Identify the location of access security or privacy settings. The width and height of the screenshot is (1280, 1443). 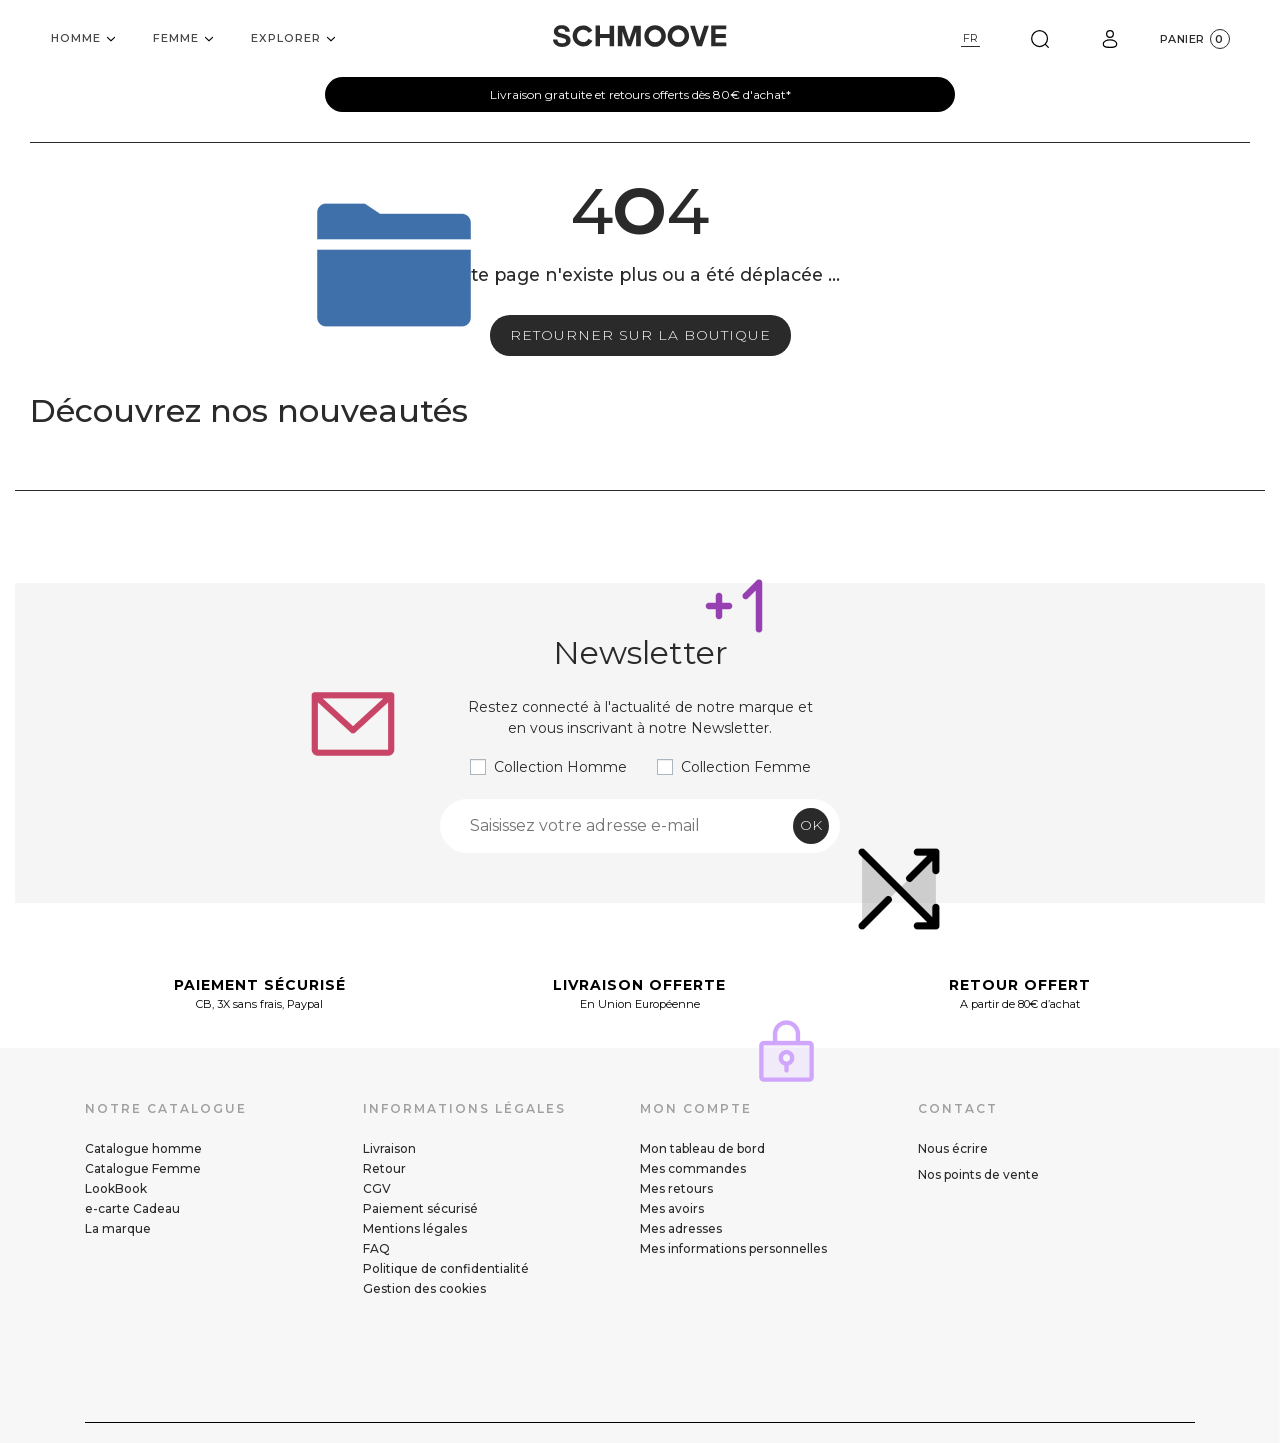
(786, 1054).